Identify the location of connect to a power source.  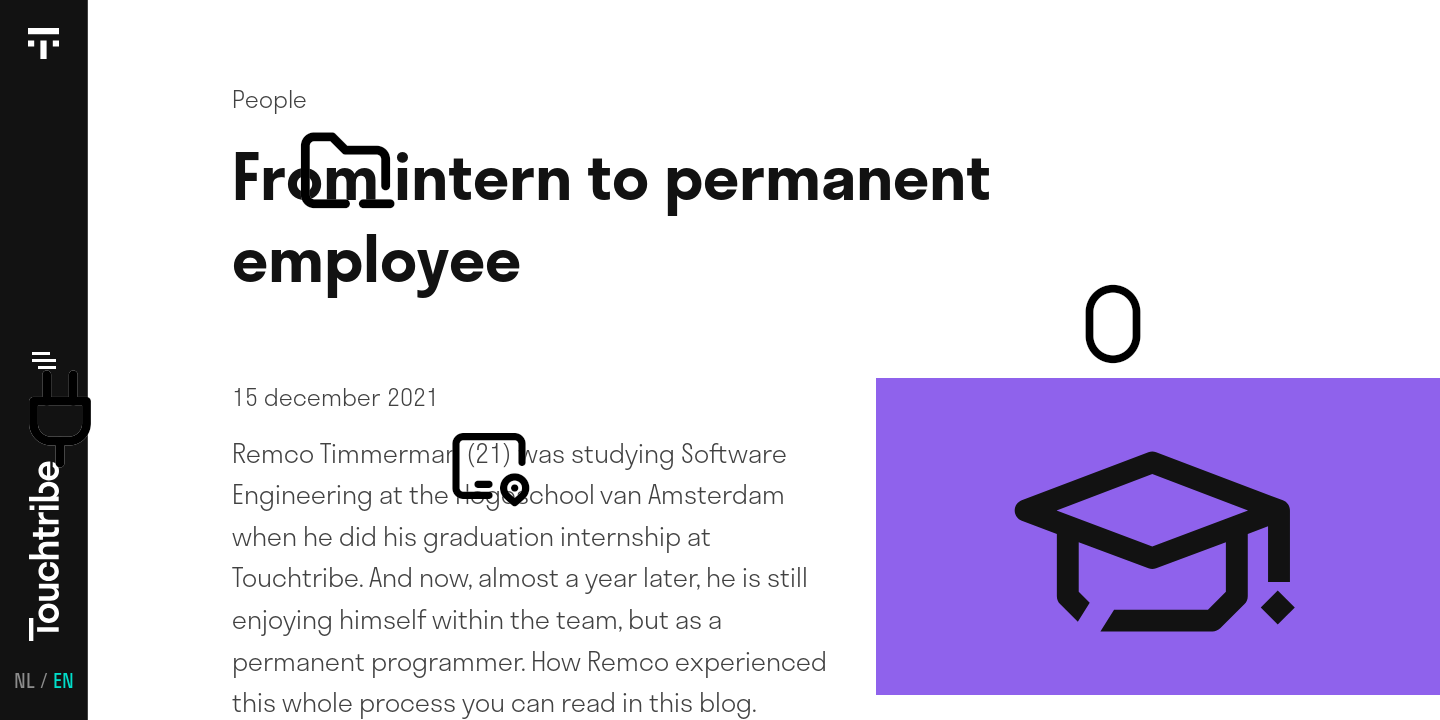
(60, 419).